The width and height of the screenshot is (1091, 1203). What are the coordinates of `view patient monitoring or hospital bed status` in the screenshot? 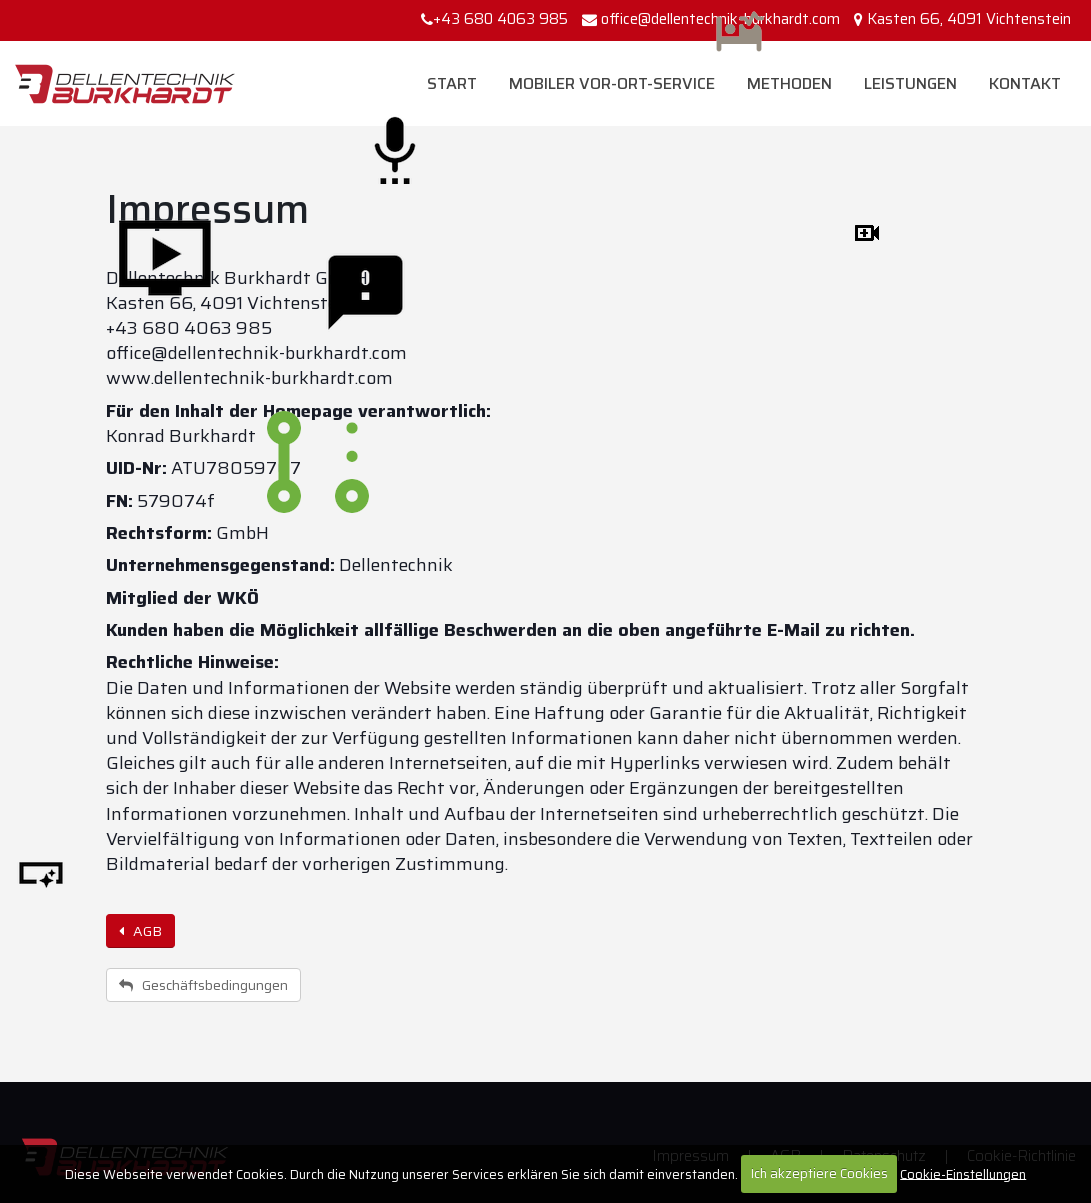 It's located at (739, 34).